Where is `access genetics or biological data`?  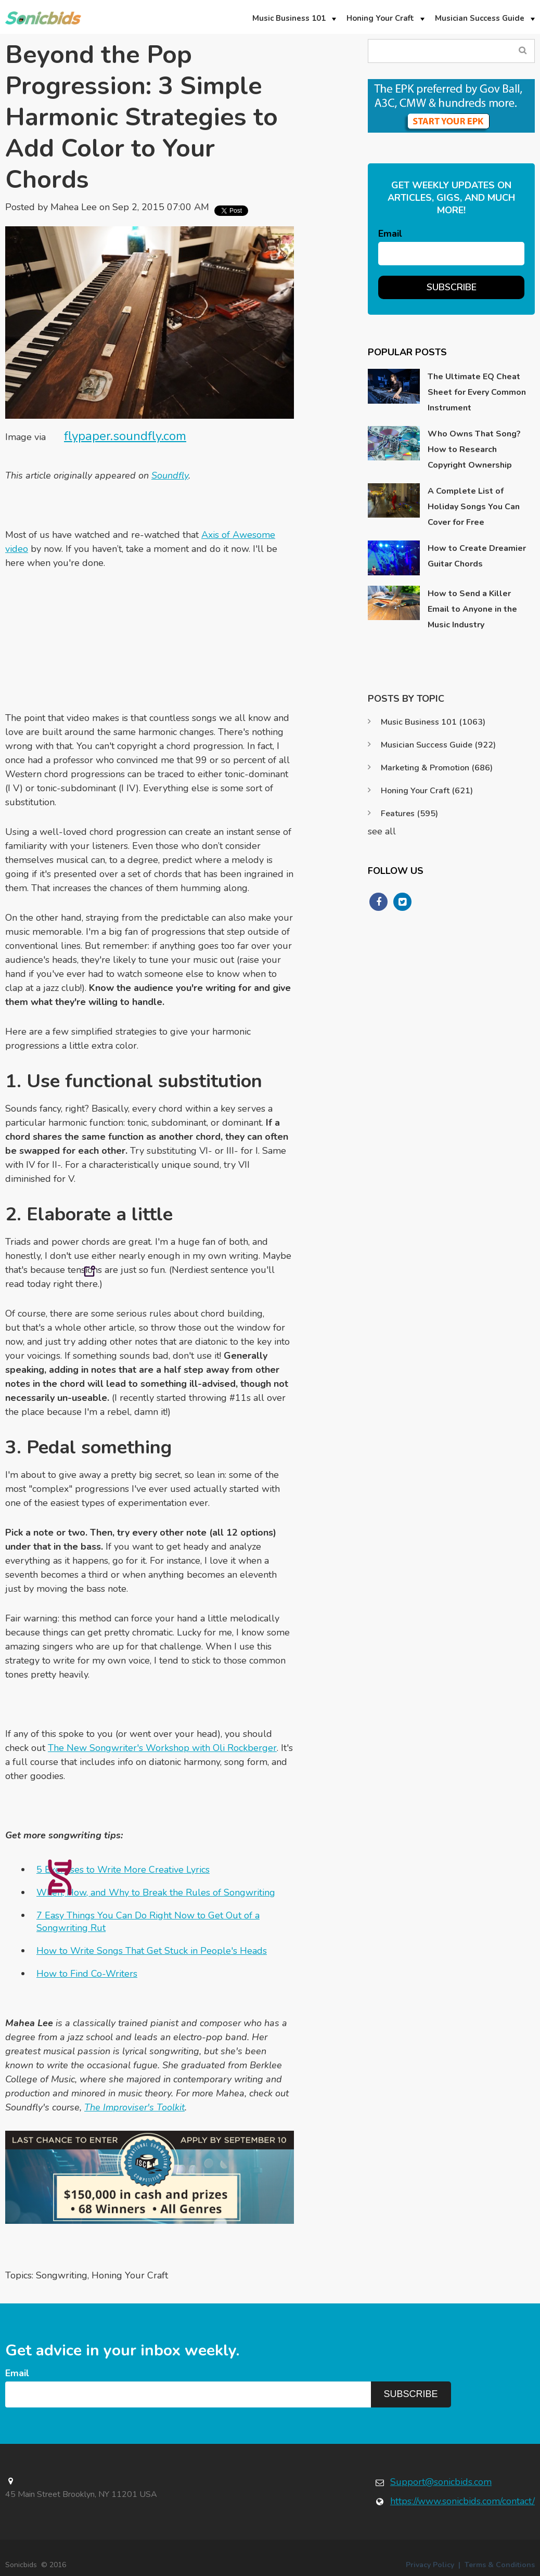
access genetics or biological data is located at coordinates (60, 1877).